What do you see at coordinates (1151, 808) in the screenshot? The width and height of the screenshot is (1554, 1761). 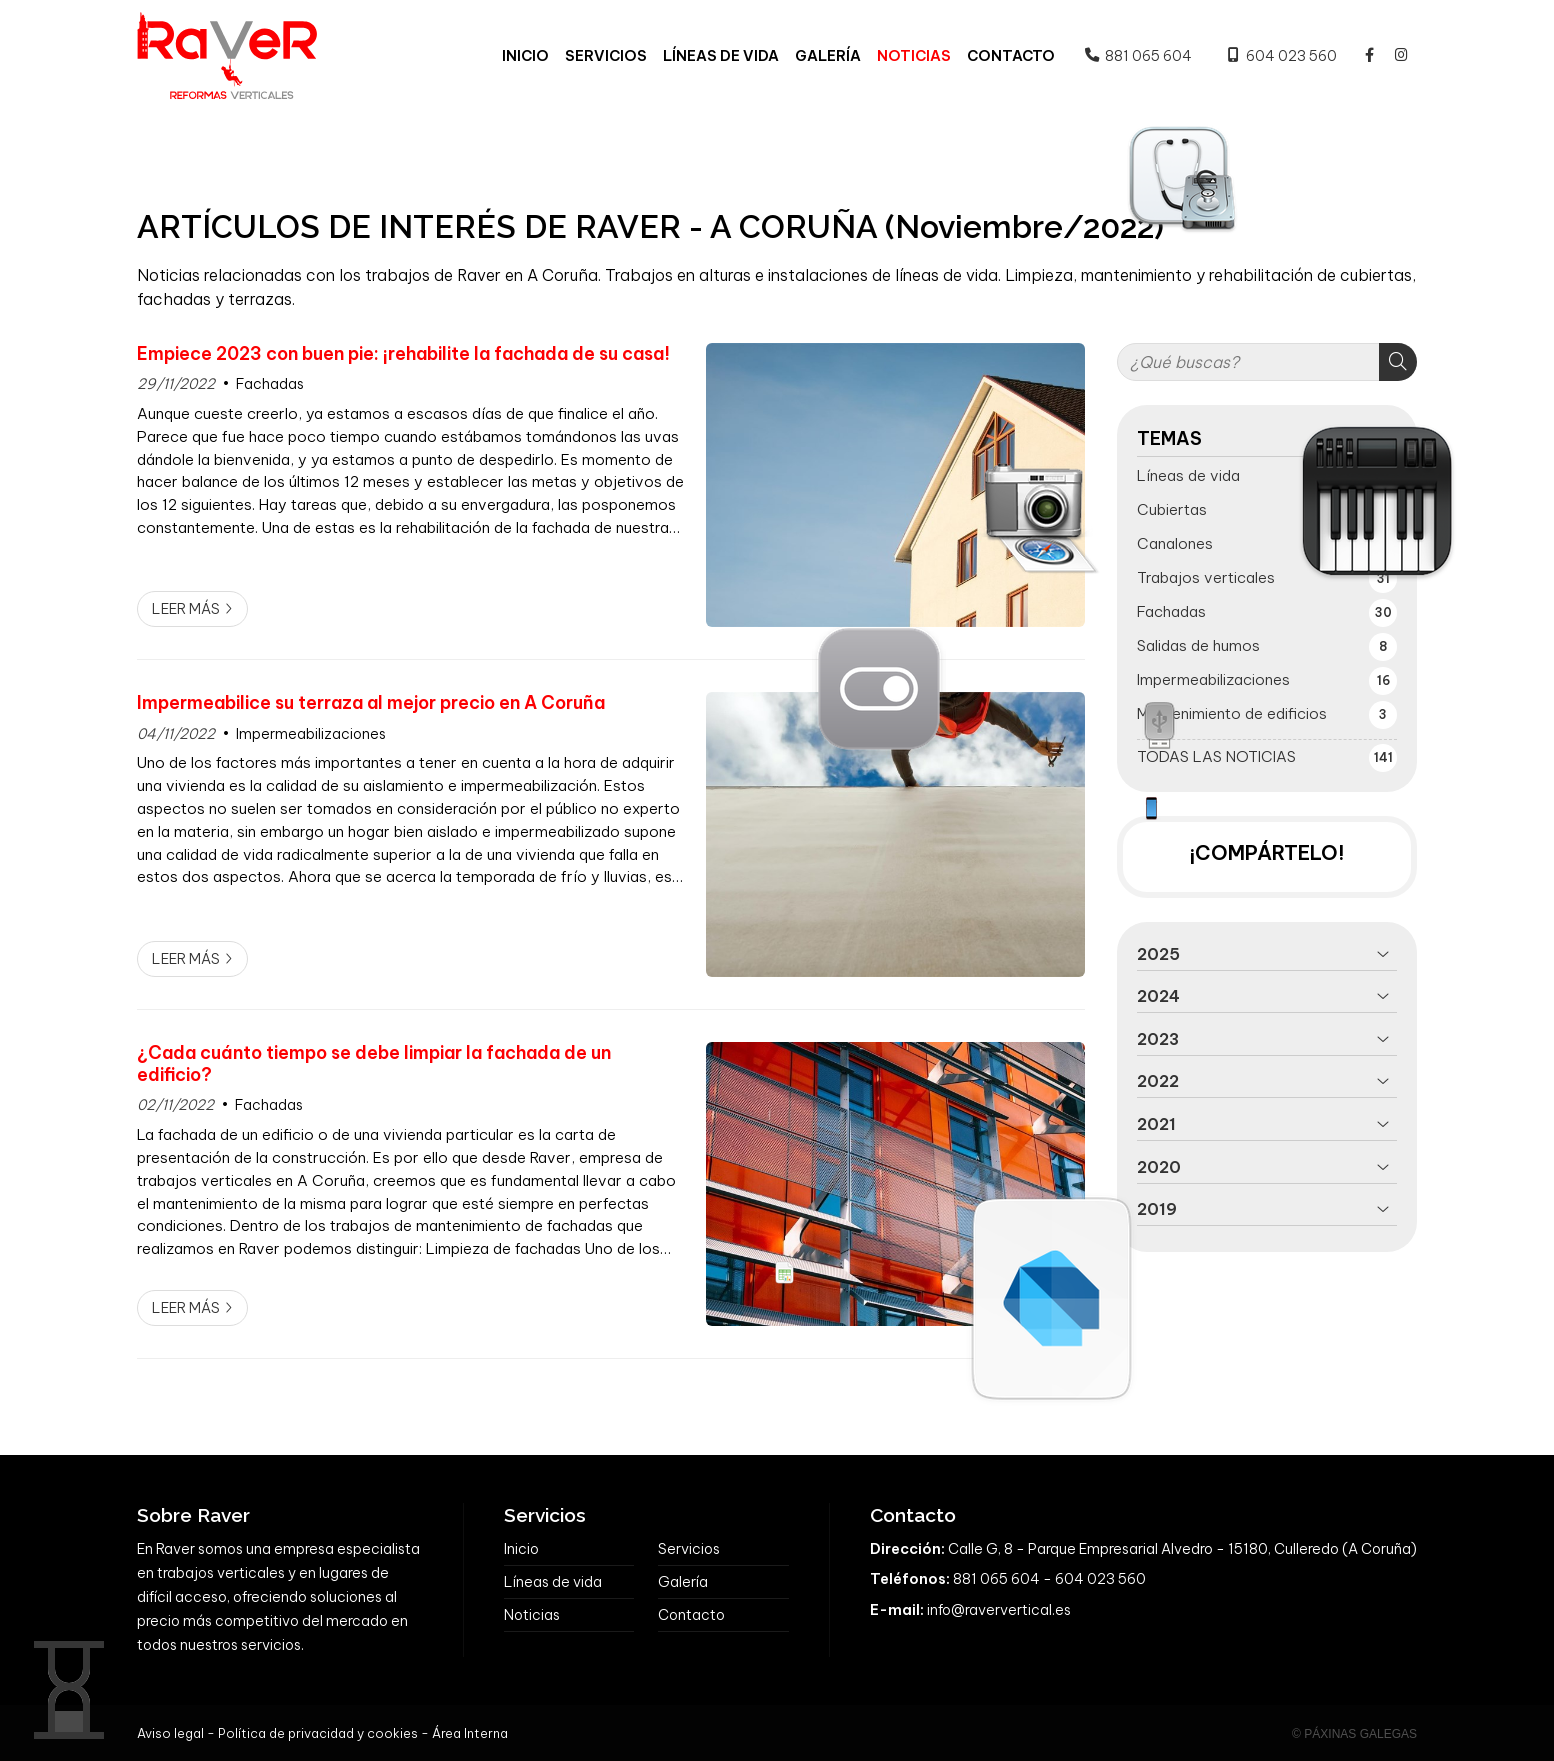 I see `iPhone 8 device connected to your Mac` at bounding box center [1151, 808].